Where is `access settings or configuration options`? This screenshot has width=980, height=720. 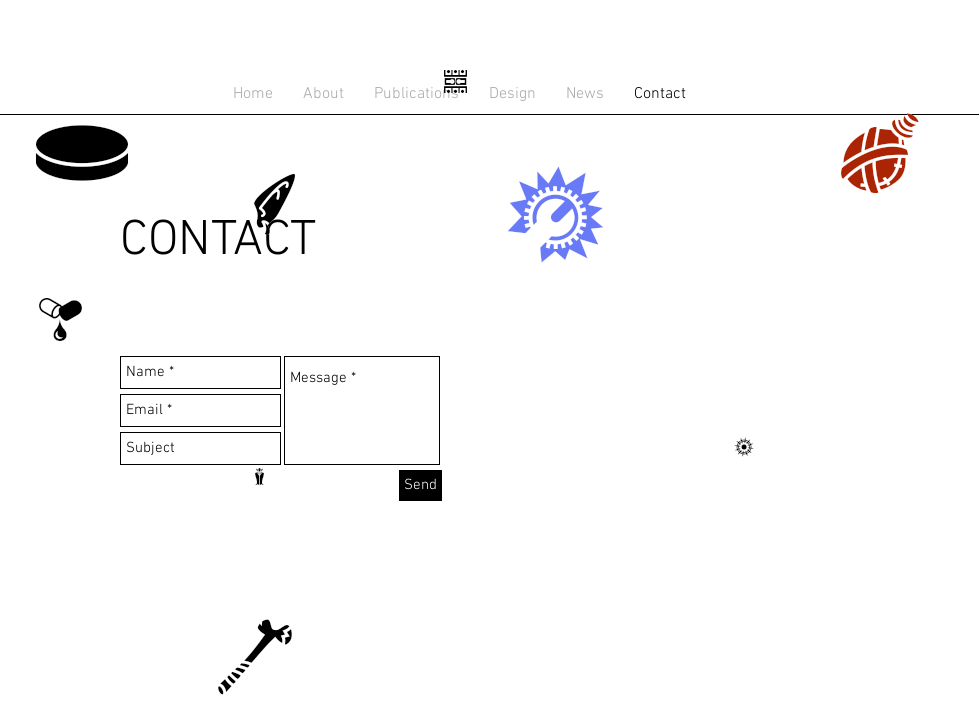 access settings or configuration options is located at coordinates (555, 214).